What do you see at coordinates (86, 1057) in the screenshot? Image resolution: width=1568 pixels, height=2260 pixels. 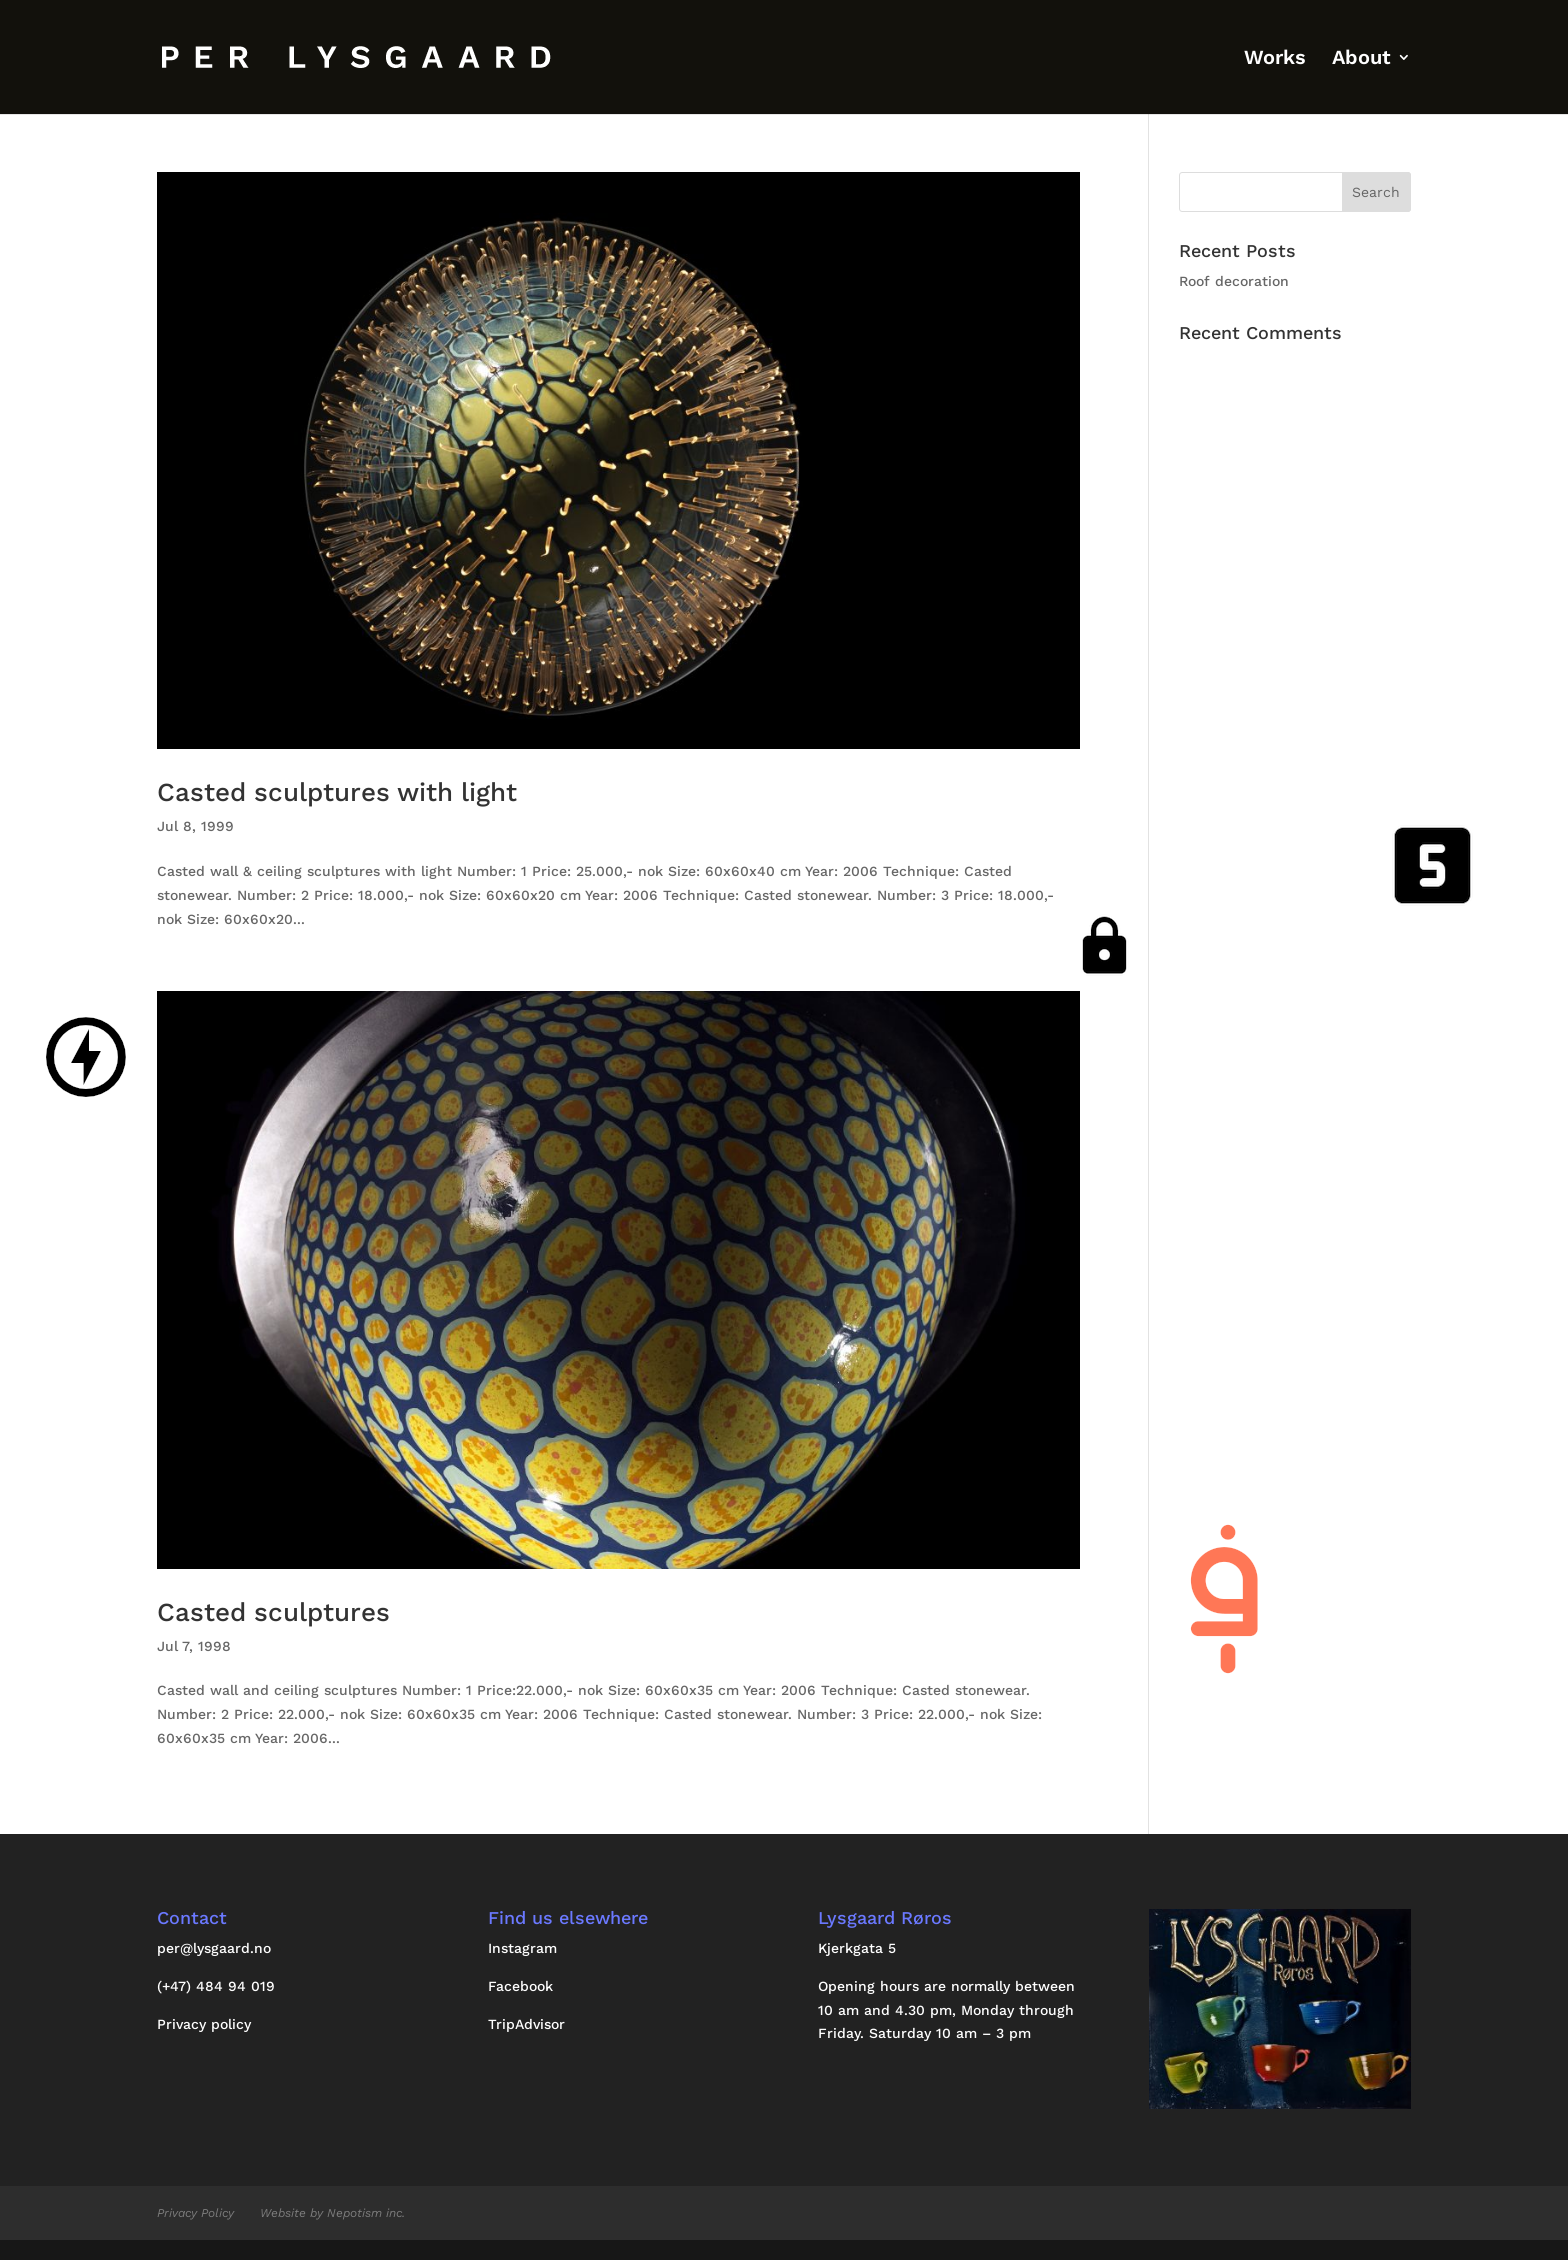 I see `indicates offline or cached content available` at bounding box center [86, 1057].